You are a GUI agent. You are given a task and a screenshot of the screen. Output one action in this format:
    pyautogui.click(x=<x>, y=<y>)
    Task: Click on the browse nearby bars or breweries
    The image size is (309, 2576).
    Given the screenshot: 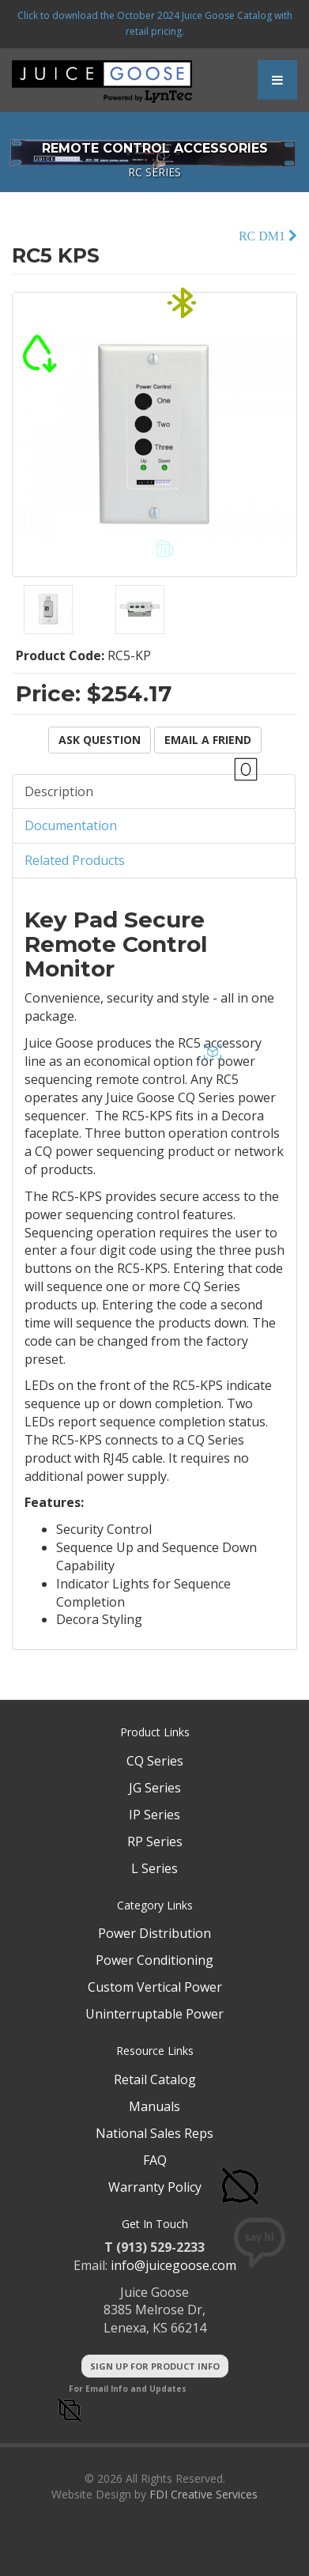 What is the action you would take?
    pyautogui.click(x=164, y=549)
    